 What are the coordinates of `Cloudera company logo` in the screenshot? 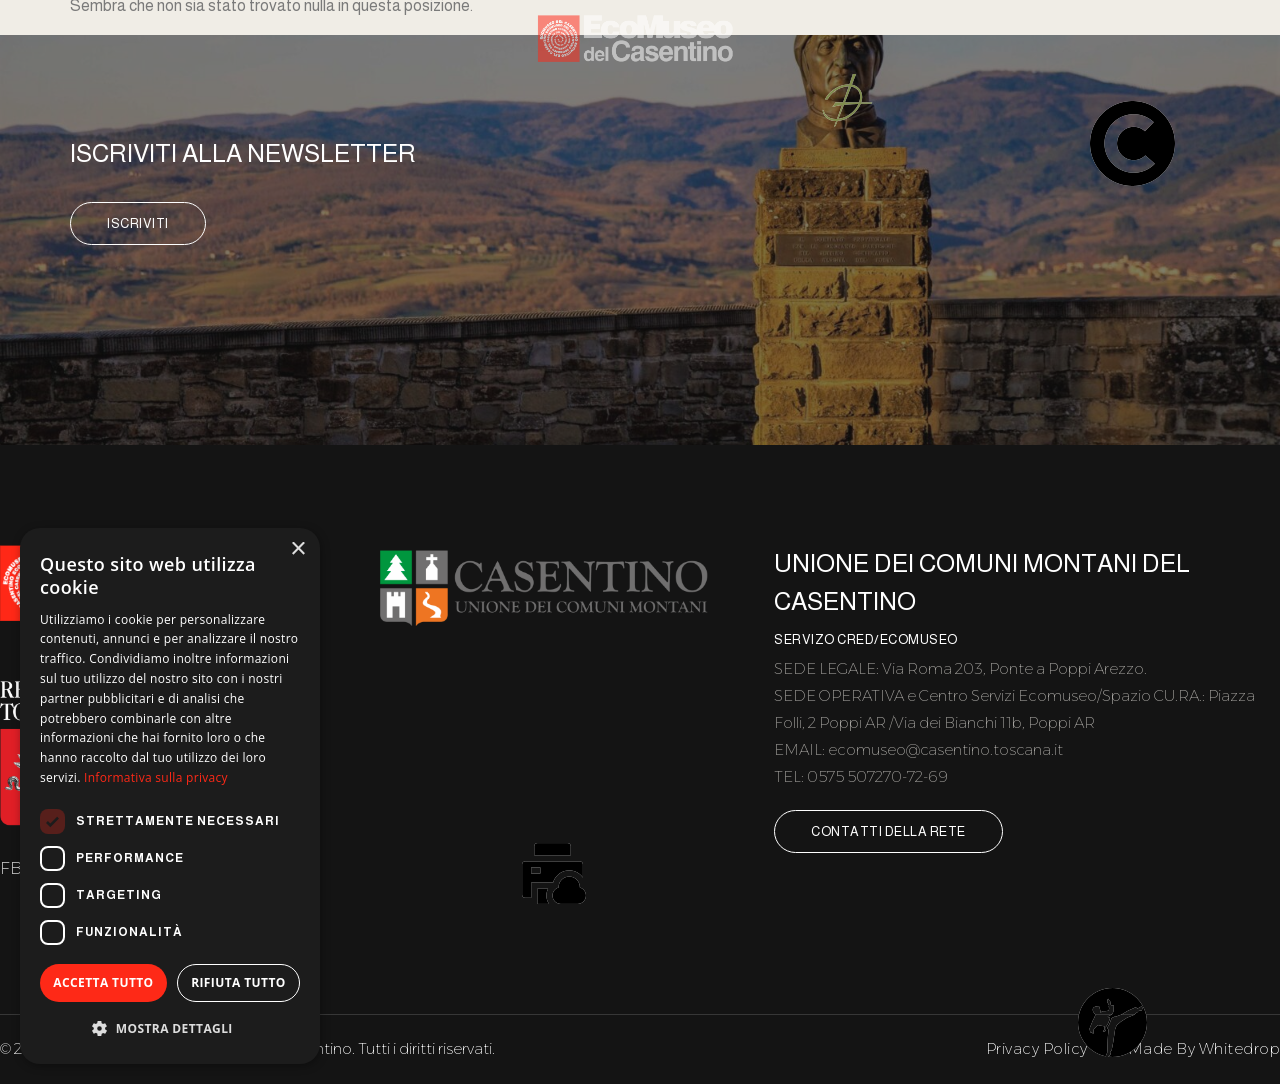 It's located at (1132, 143).